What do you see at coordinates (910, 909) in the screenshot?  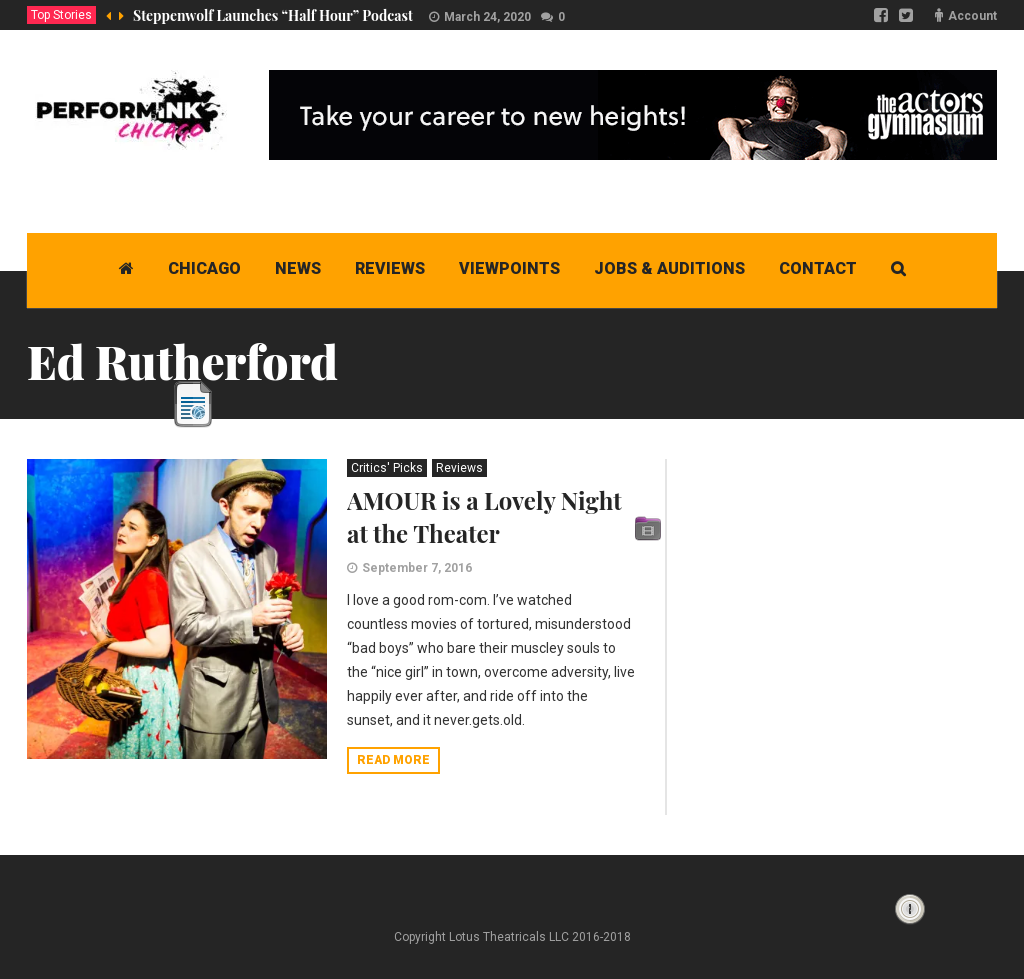 I see `open the passwords app` at bounding box center [910, 909].